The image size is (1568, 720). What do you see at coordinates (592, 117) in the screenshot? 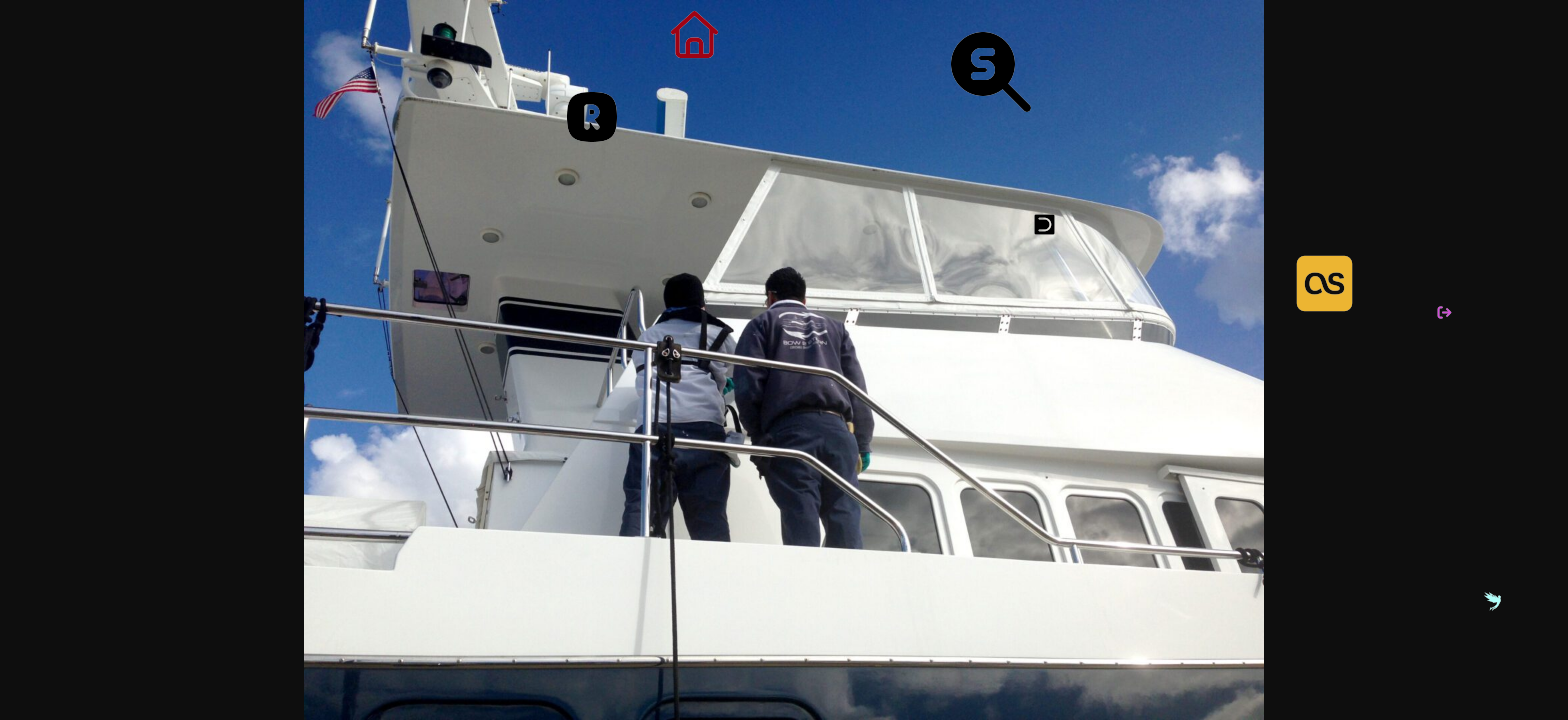
I see `indicates a rating or review feature` at bounding box center [592, 117].